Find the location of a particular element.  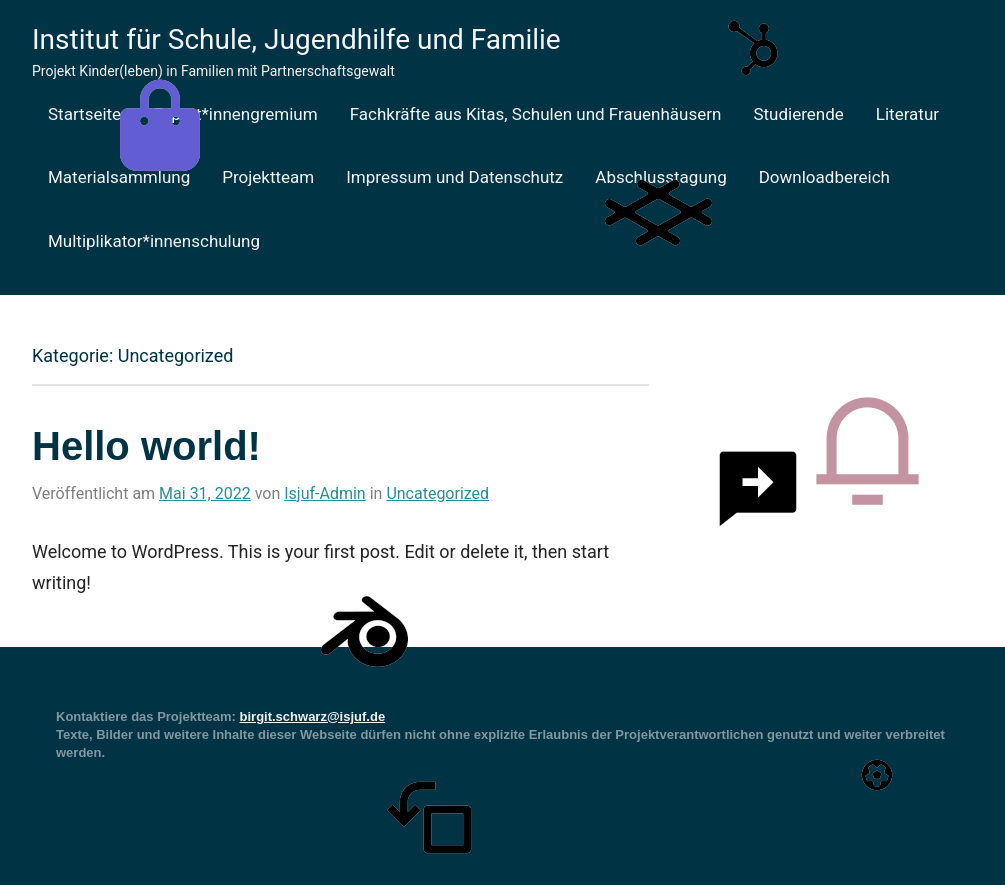

open HubSpot integration is located at coordinates (753, 48).